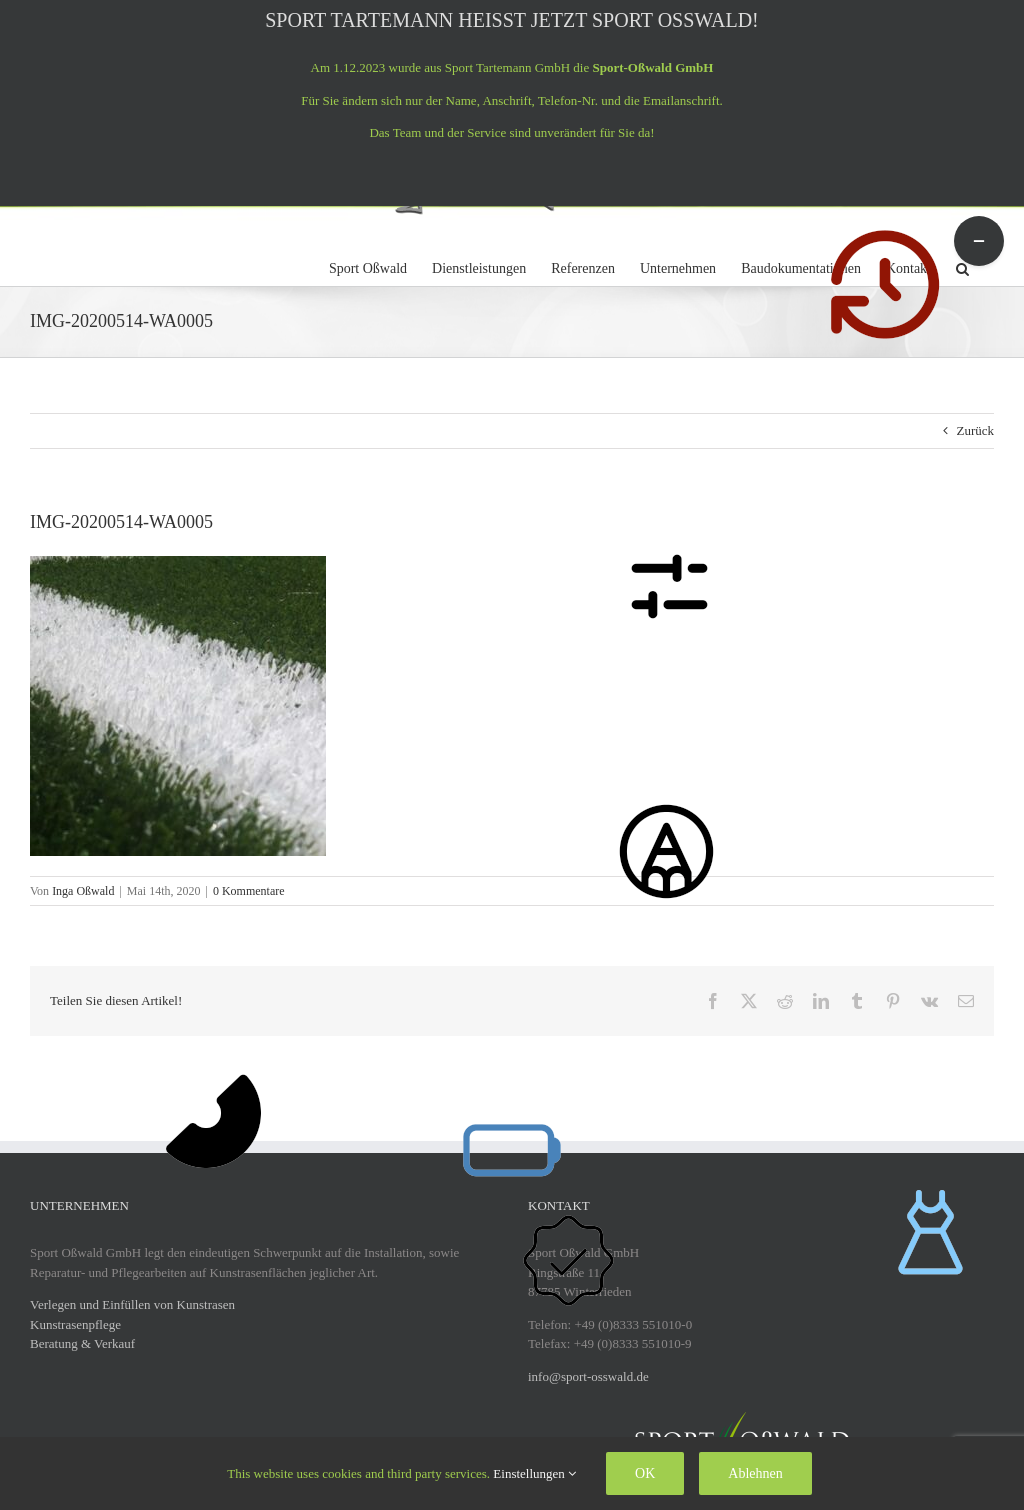 The height and width of the screenshot is (1510, 1024). What do you see at coordinates (669, 586) in the screenshot?
I see `adjust settings or preferences` at bounding box center [669, 586].